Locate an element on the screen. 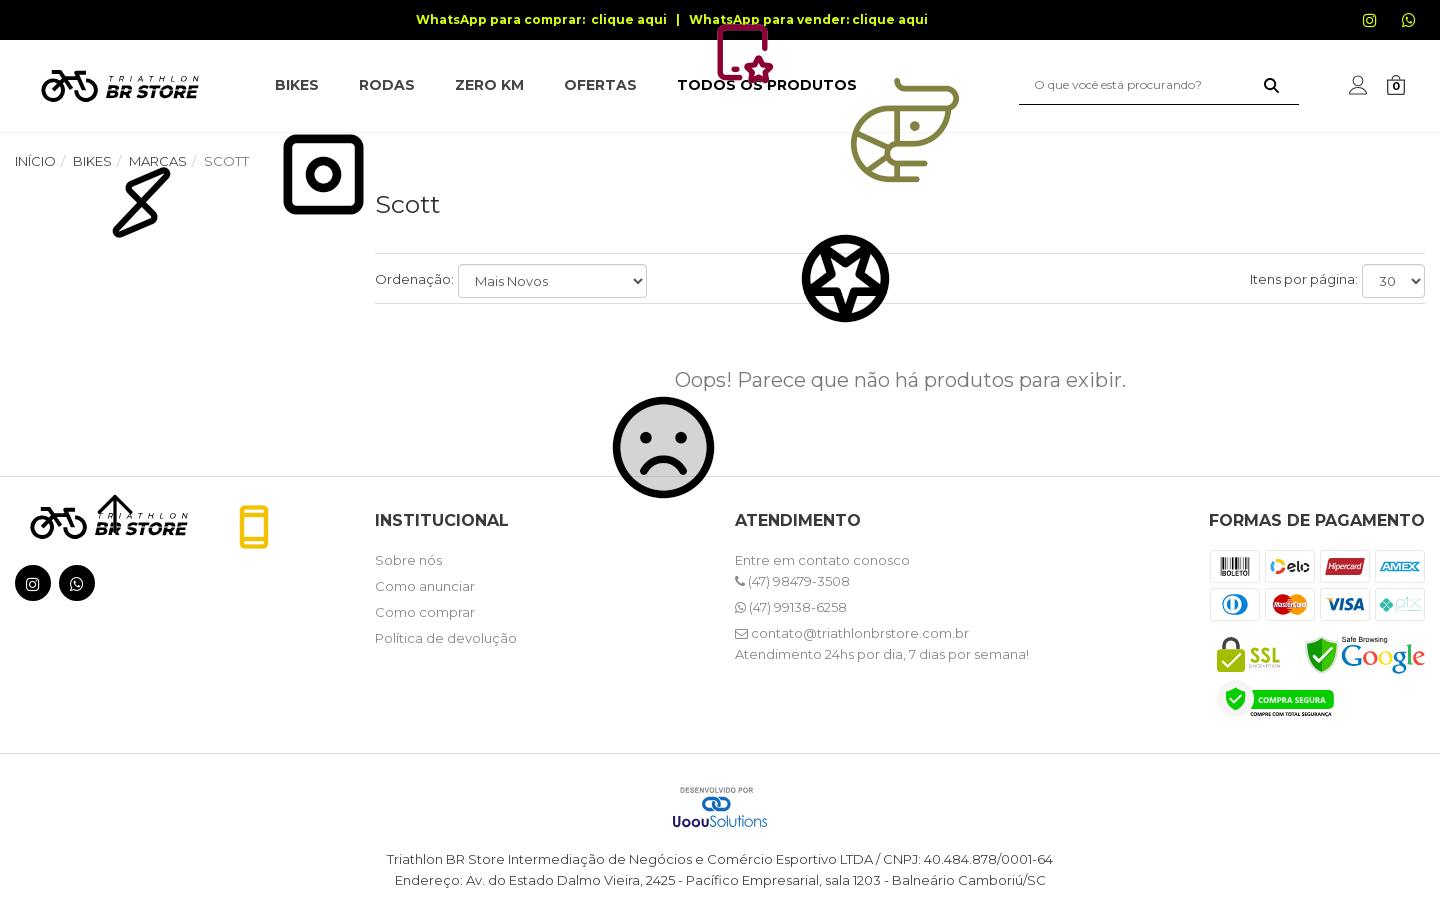 The height and width of the screenshot is (901, 1440). switch to mobile view is located at coordinates (254, 527).